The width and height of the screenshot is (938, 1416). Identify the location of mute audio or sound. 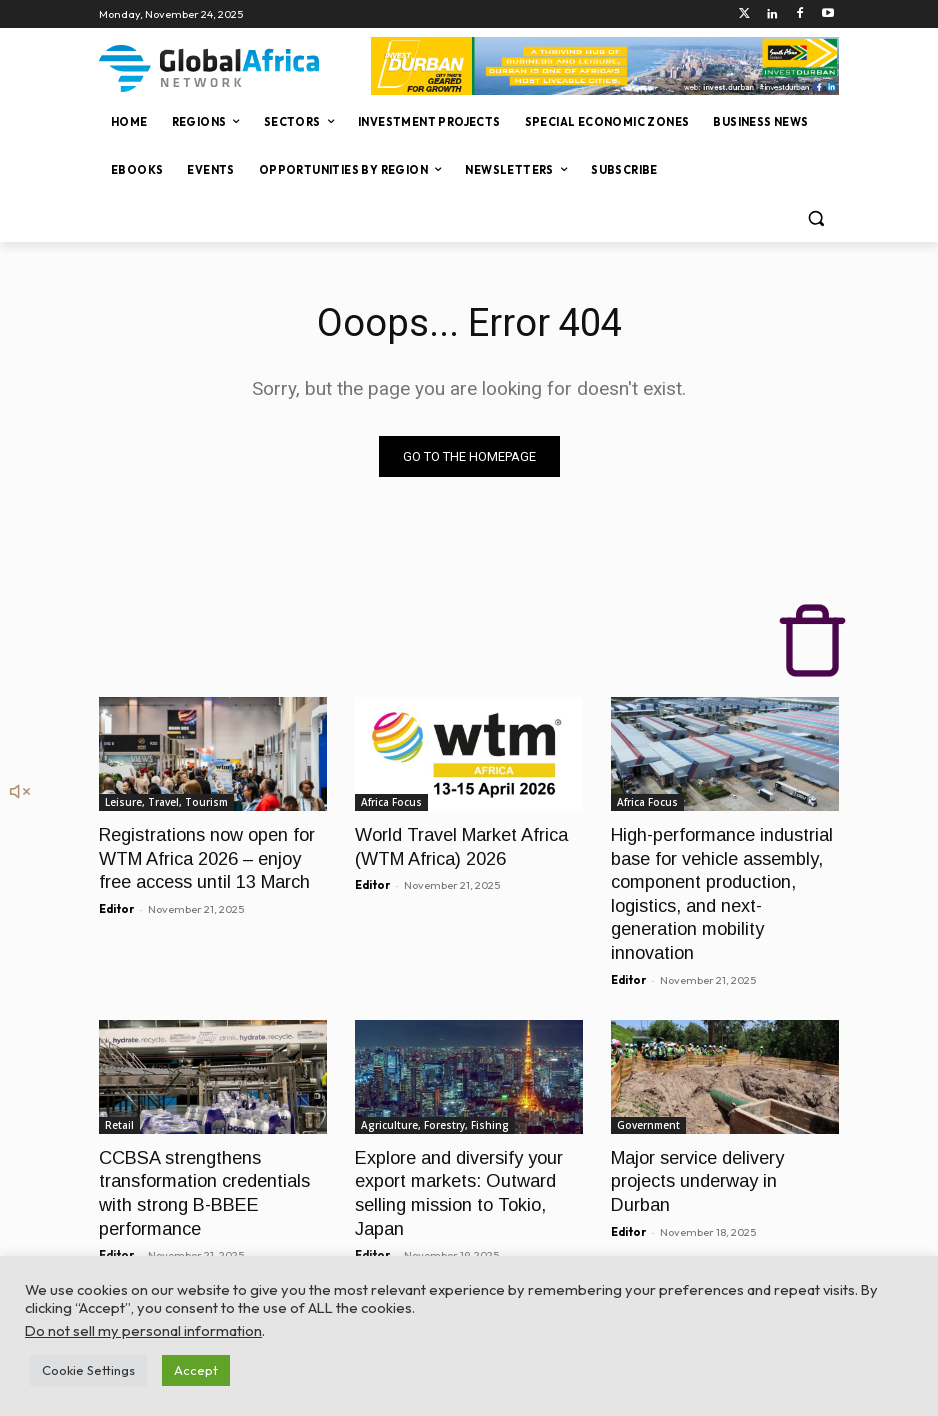
(19, 791).